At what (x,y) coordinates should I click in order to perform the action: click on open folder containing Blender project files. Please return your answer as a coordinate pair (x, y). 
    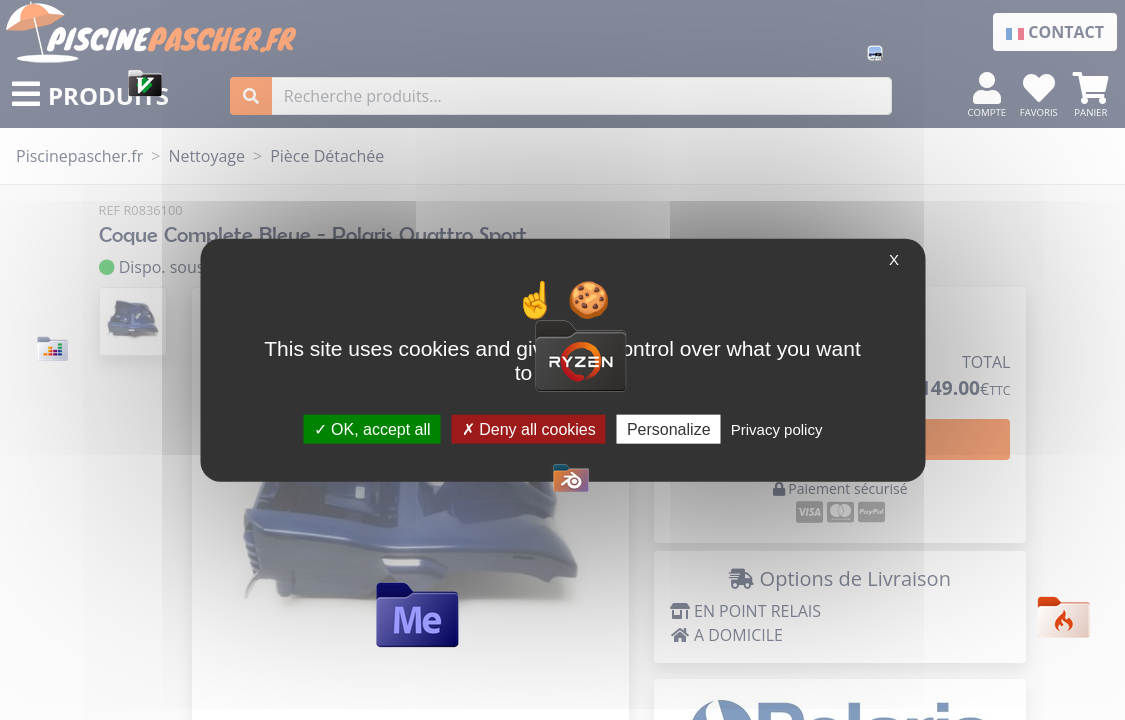
    Looking at the image, I should click on (571, 479).